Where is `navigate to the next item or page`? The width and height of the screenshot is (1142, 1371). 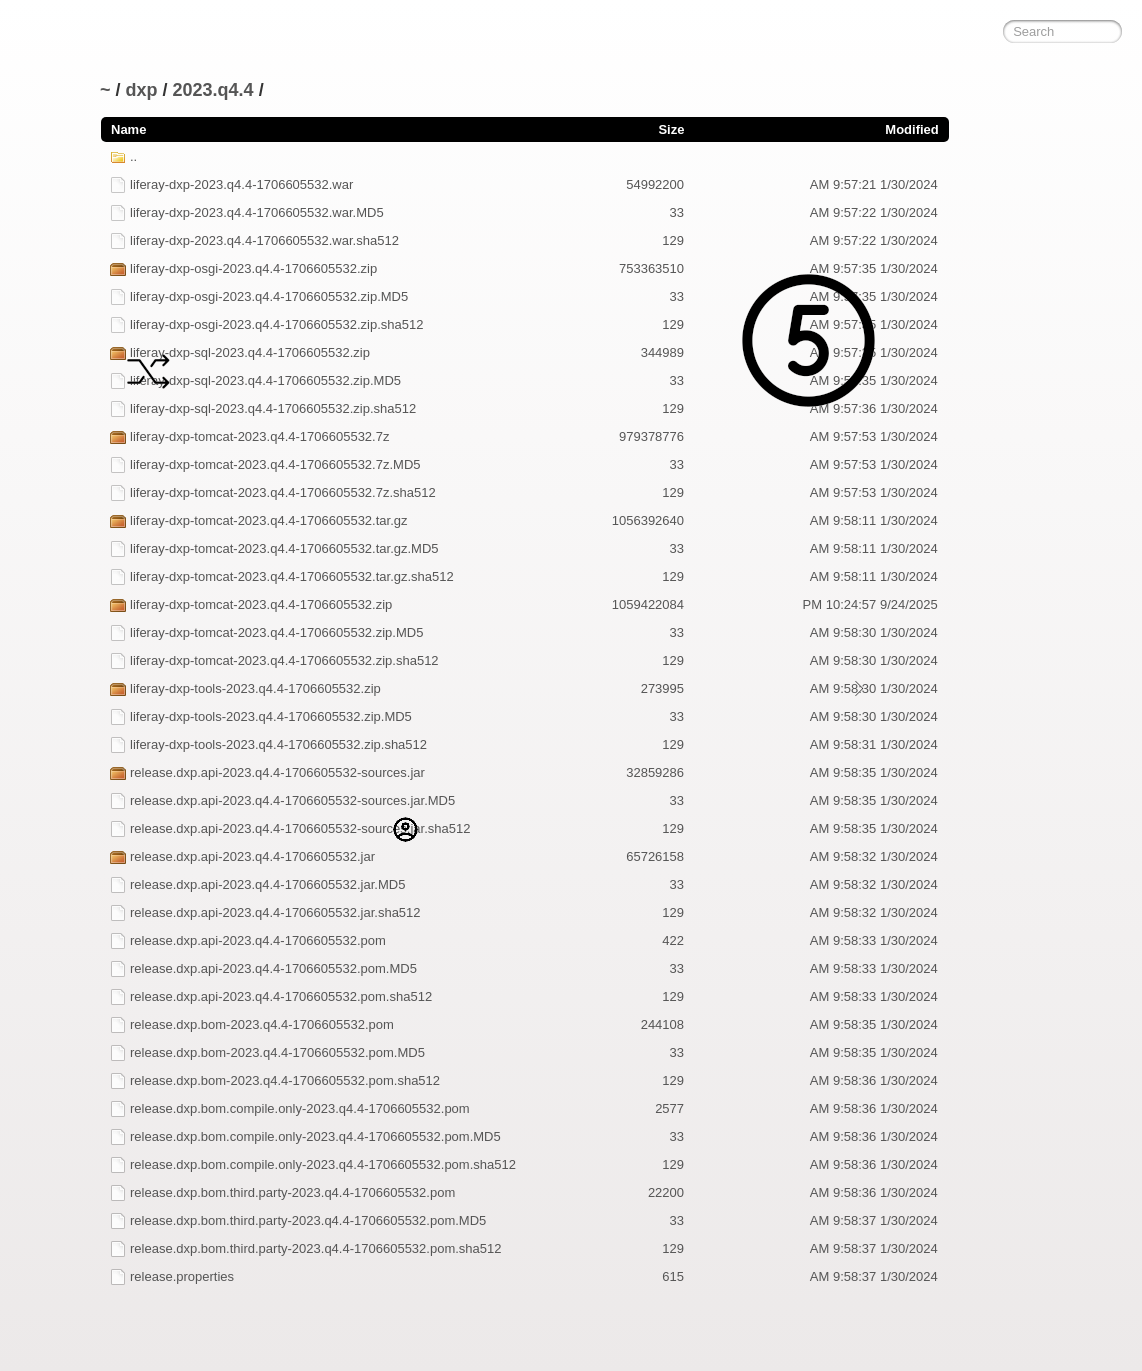
navigate to the next item or page is located at coordinates (858, 688).